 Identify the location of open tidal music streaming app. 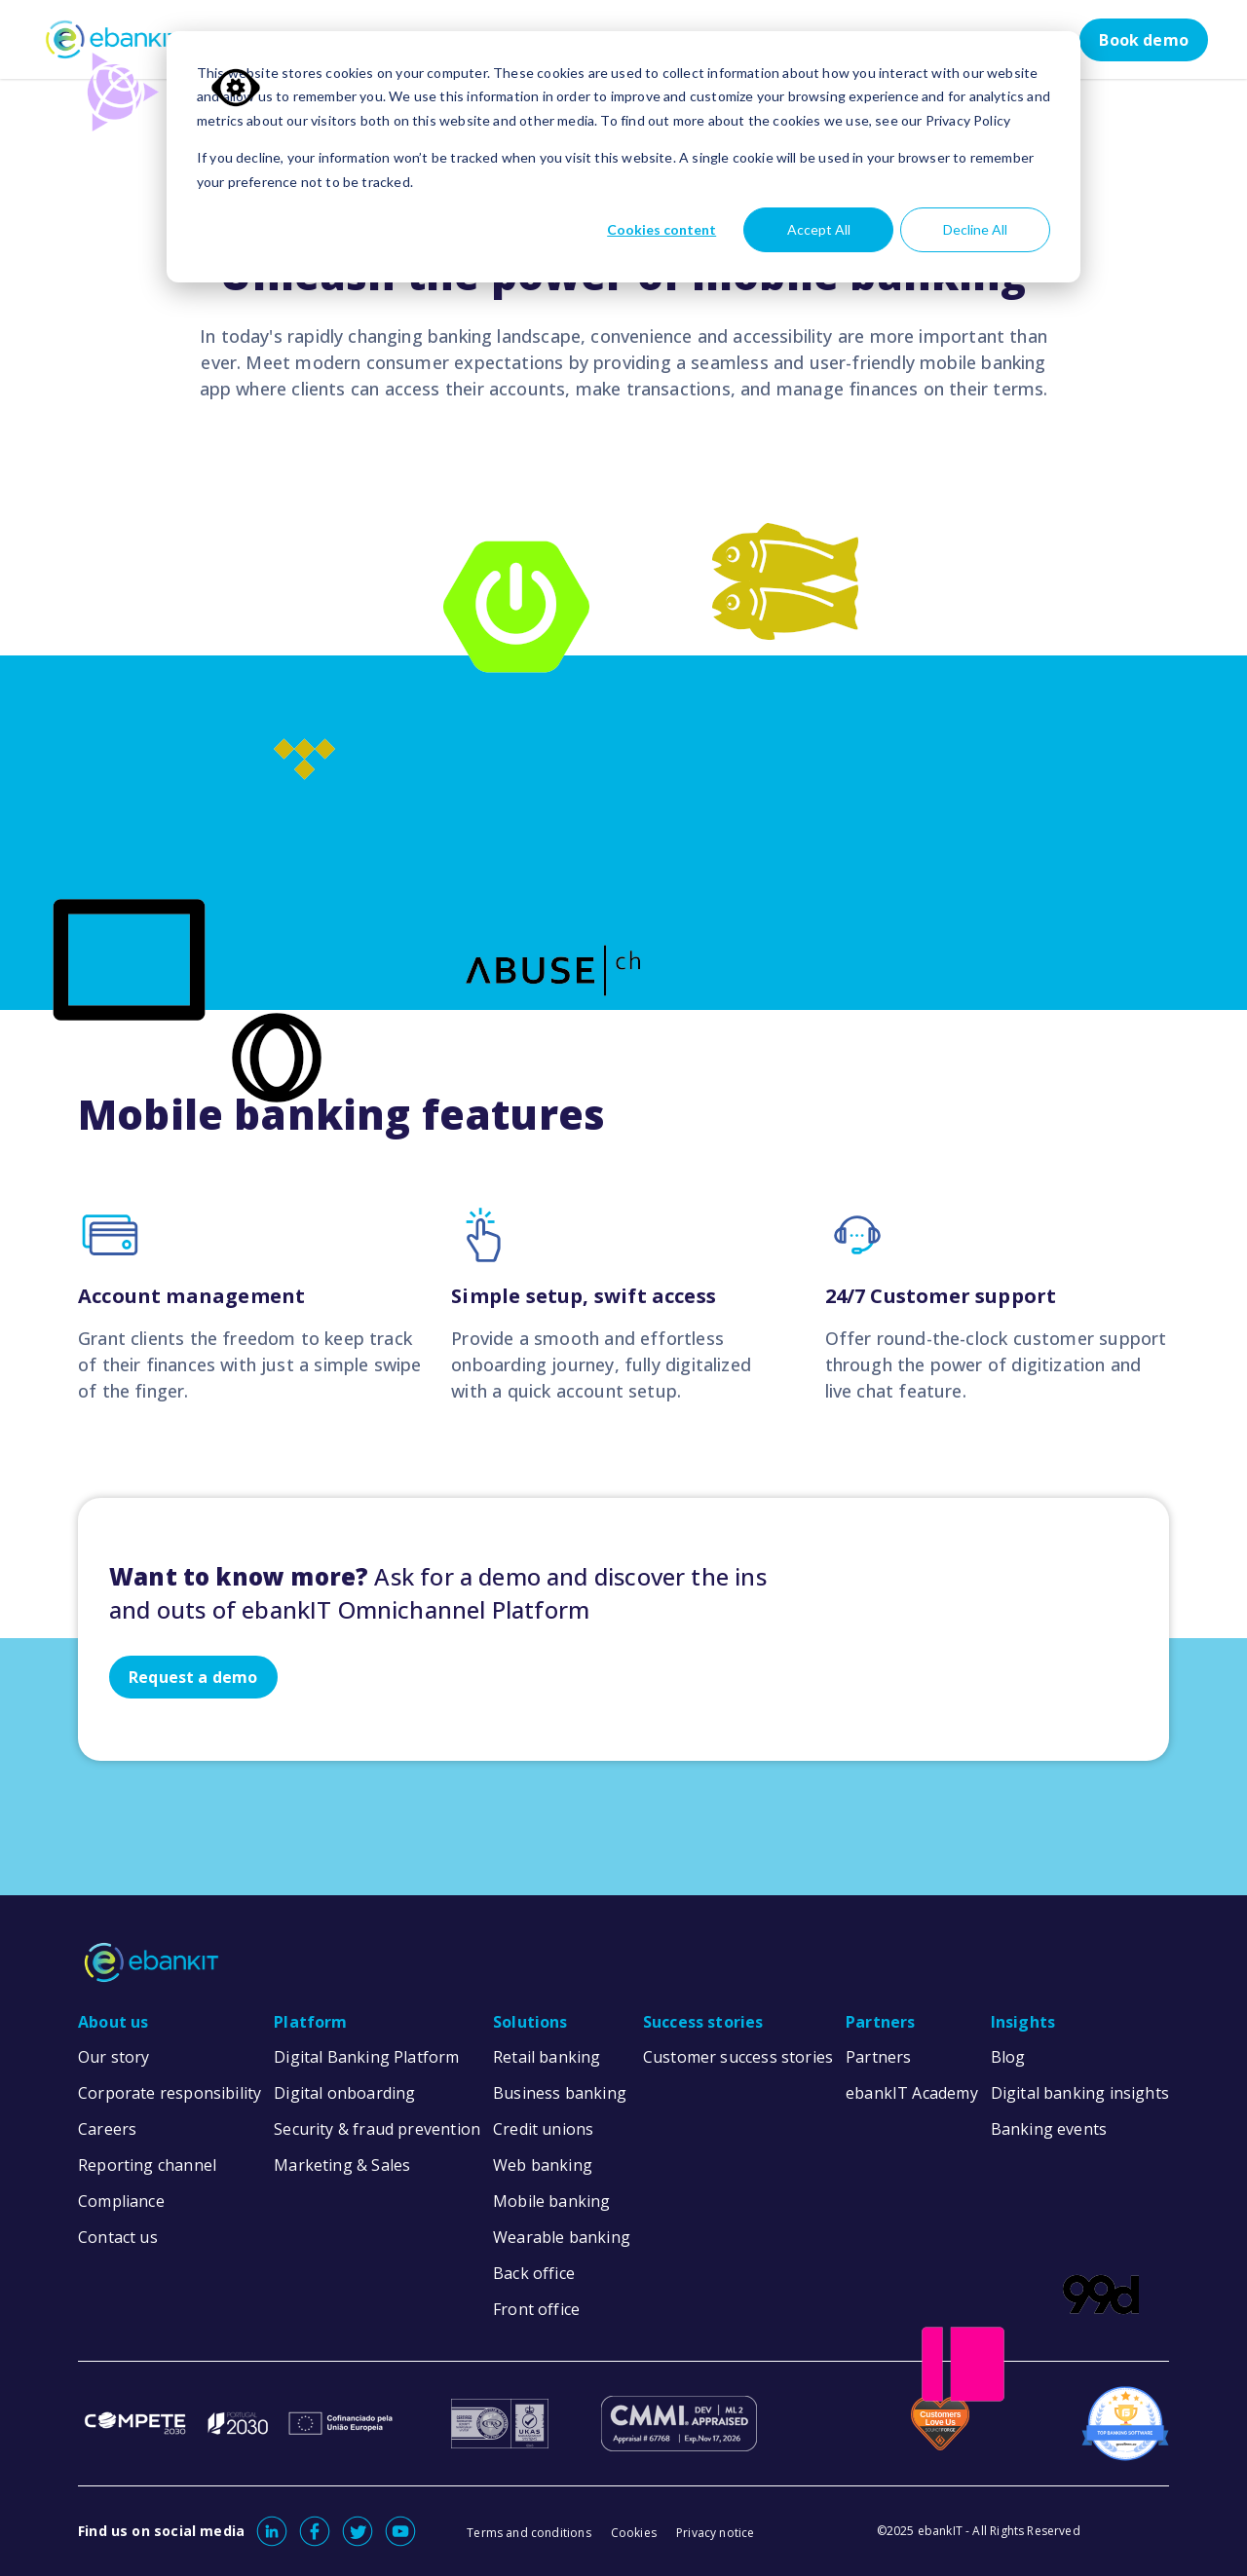
(304, 759).